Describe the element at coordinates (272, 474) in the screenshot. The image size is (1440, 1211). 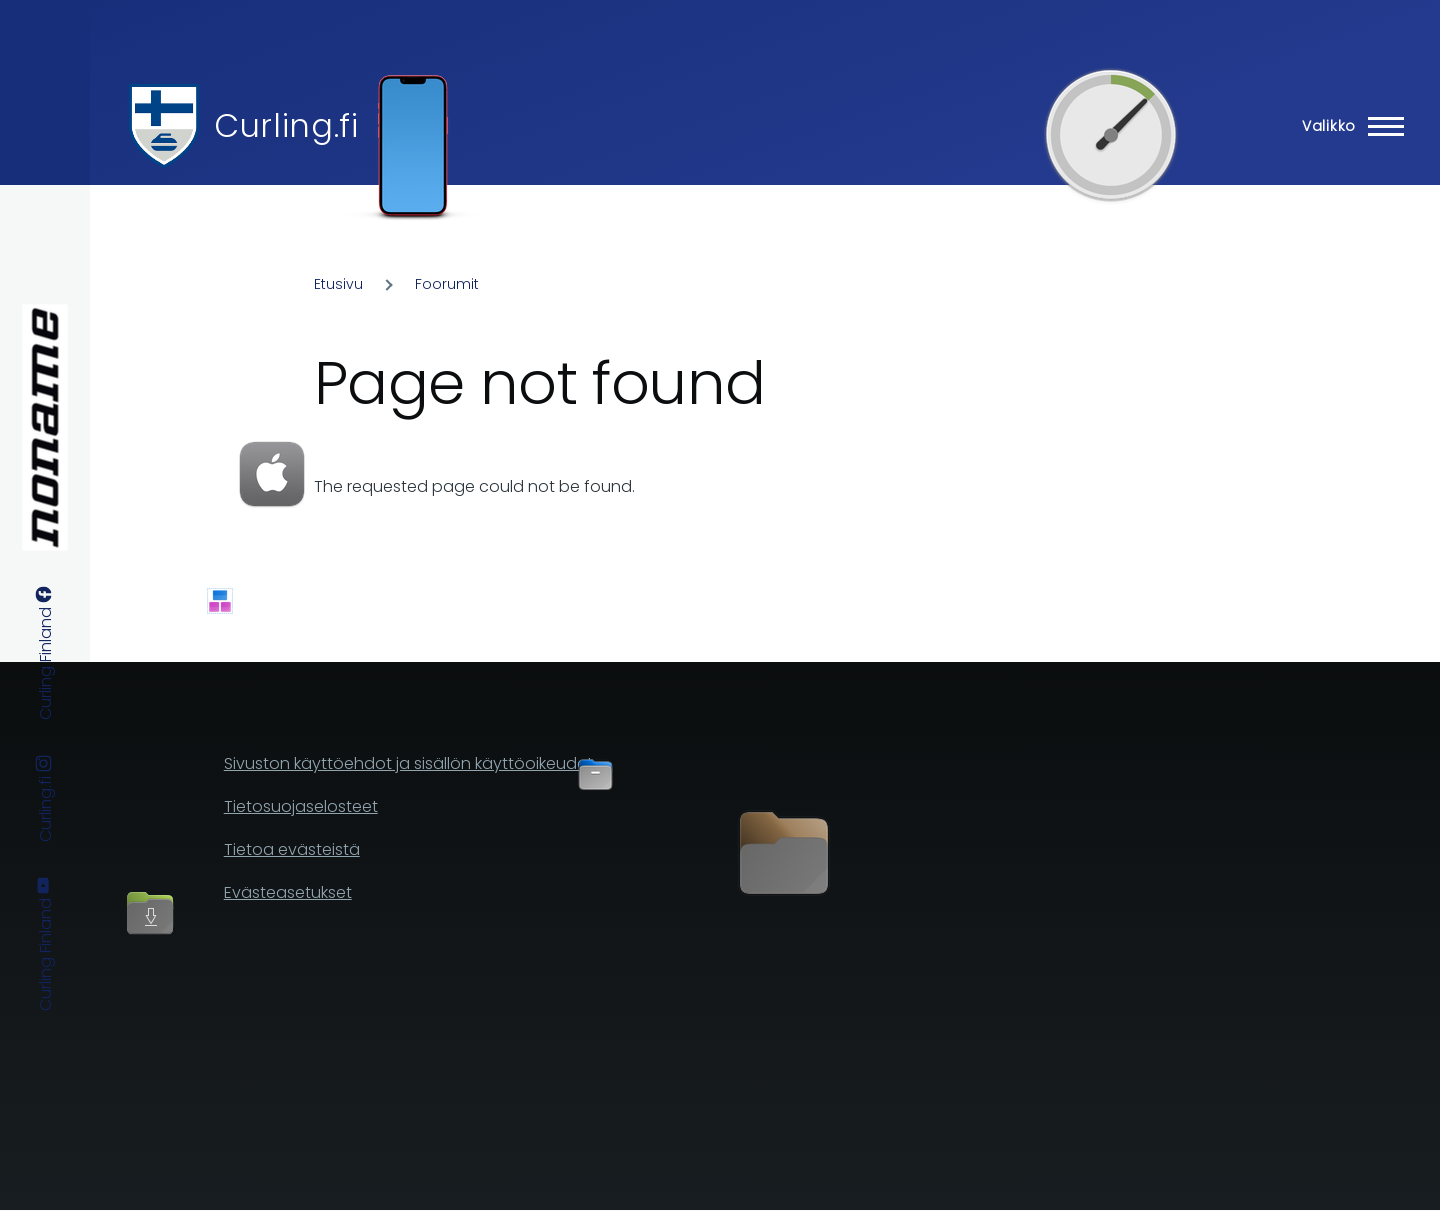
I see `access Apple ID account settings` at that location.